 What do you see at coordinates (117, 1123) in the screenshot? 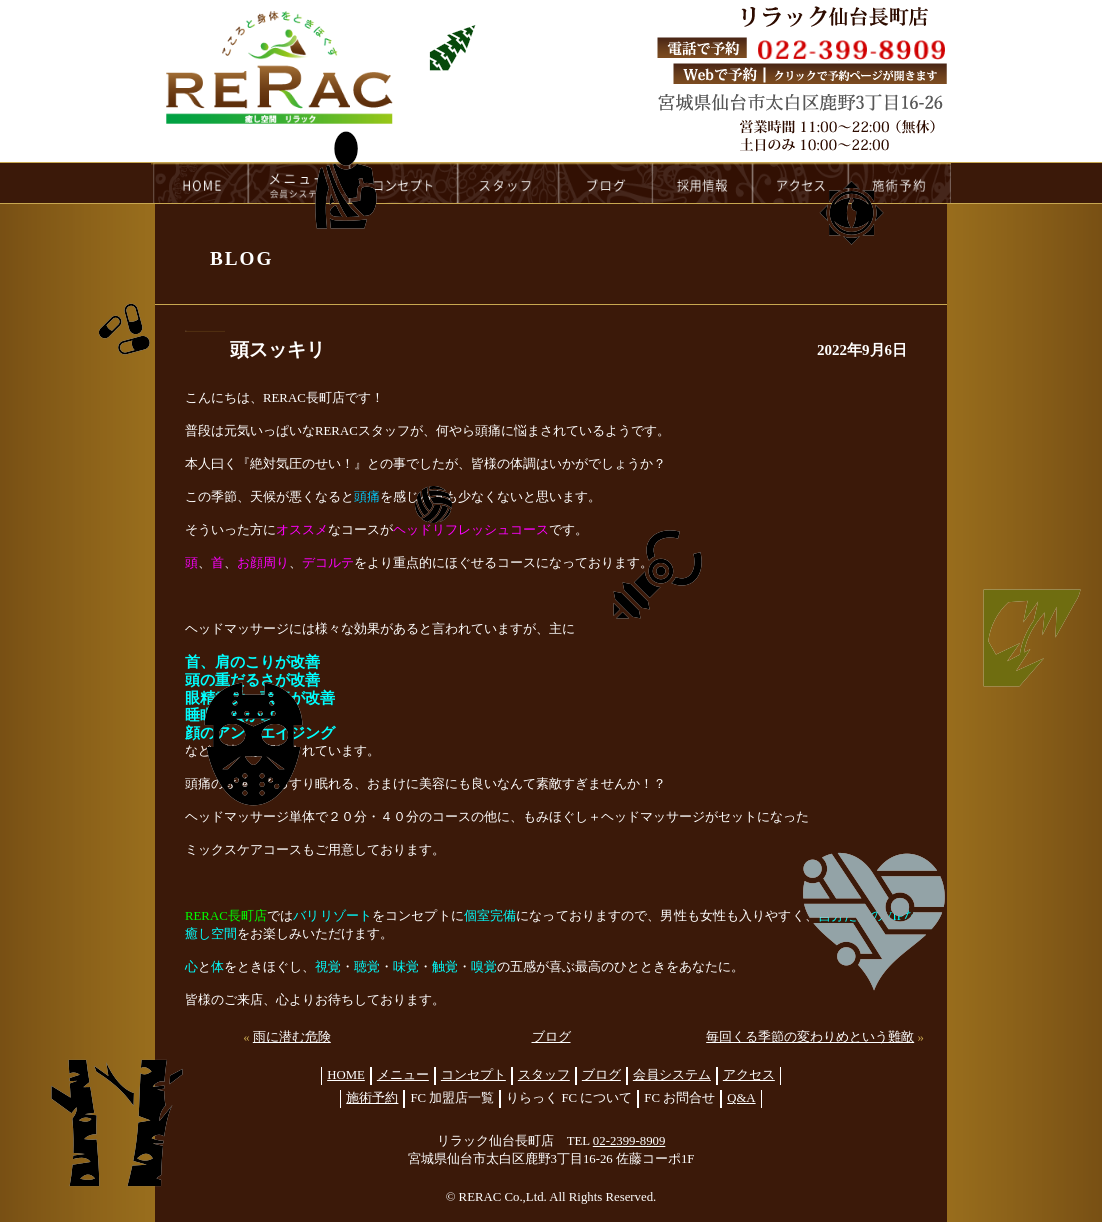
I see `access forest or nature-themed game area` at bounding box center [117, 1123].